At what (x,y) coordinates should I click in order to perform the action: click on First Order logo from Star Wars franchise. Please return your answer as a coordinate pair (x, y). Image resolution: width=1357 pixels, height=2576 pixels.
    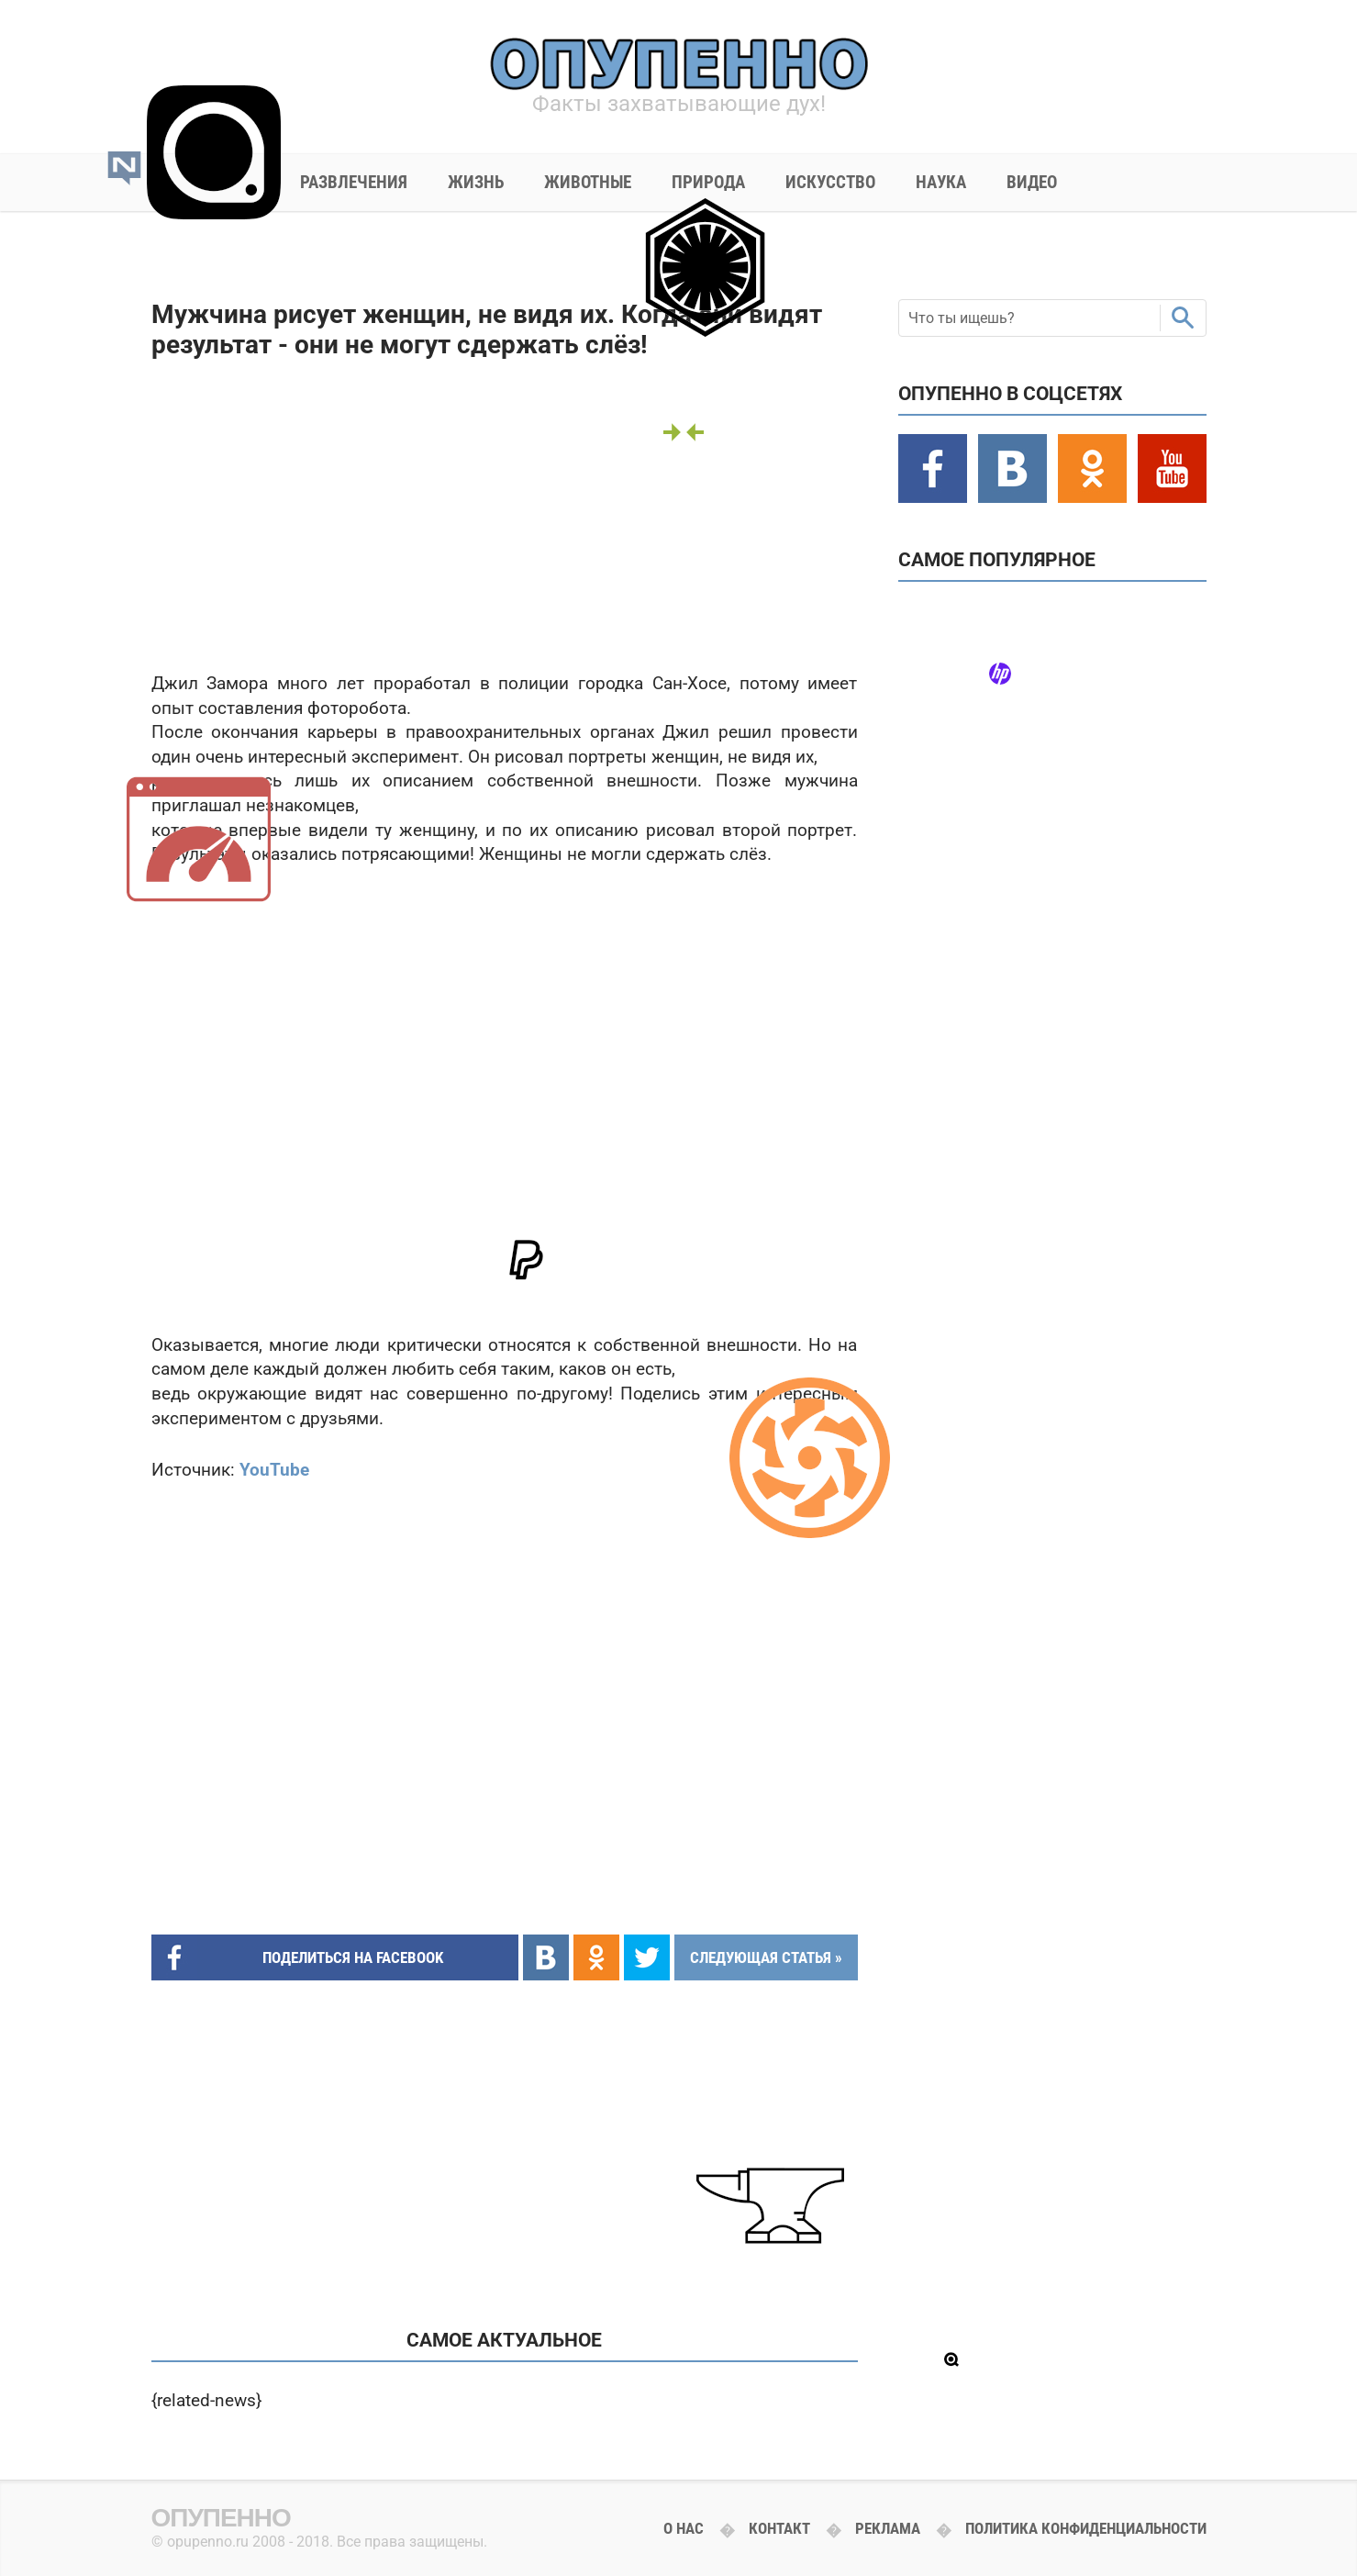
    Looking at the image, I should click on (705, 267).